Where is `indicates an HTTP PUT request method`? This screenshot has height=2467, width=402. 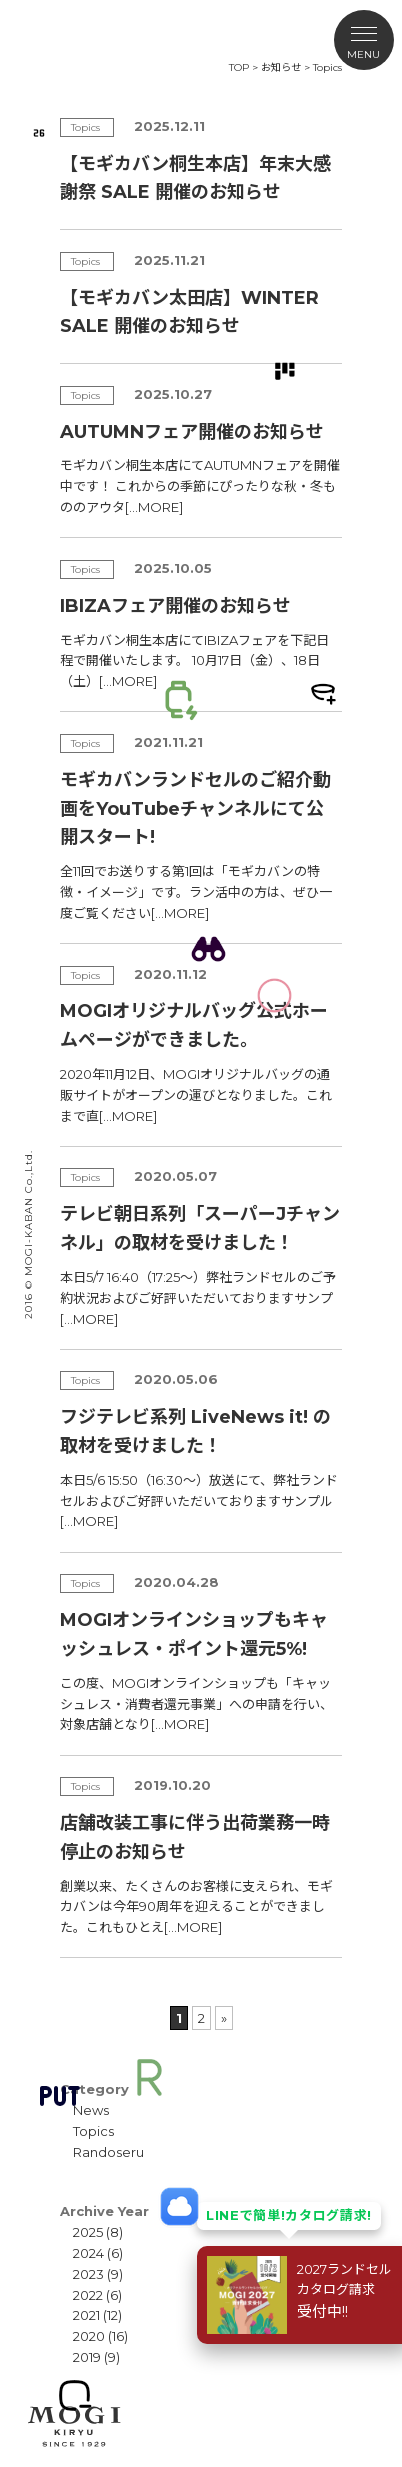 indicates an HTTP PUT request method is located at coordinates (60, 2096).